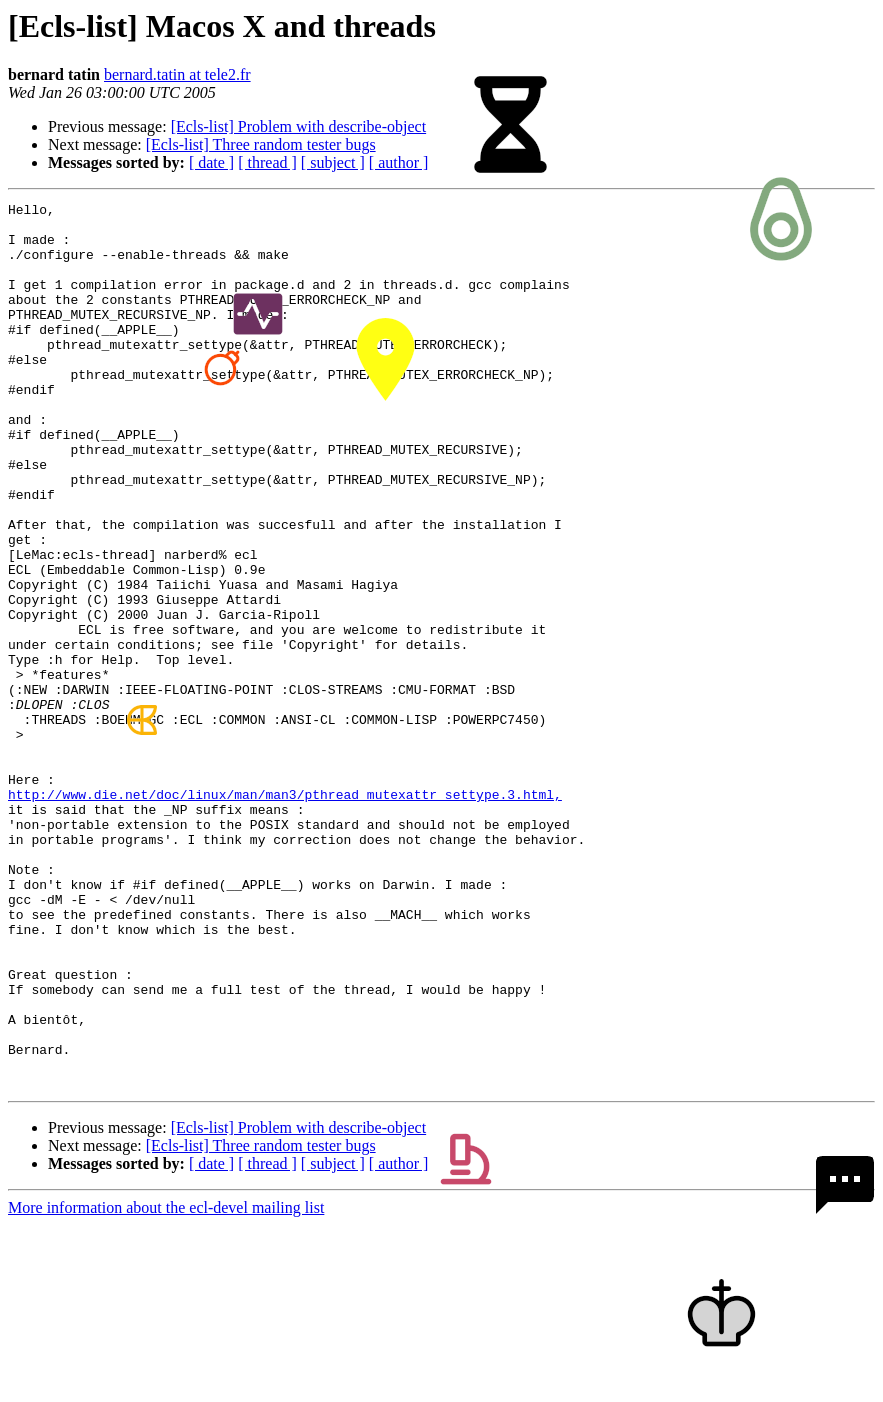 Image resolution: width=883 pixels, height=1402 pixels. What do you see at coordinates (385, 359) in the screenshot?
I see `view current location on map` at bounding box center [385, 359].